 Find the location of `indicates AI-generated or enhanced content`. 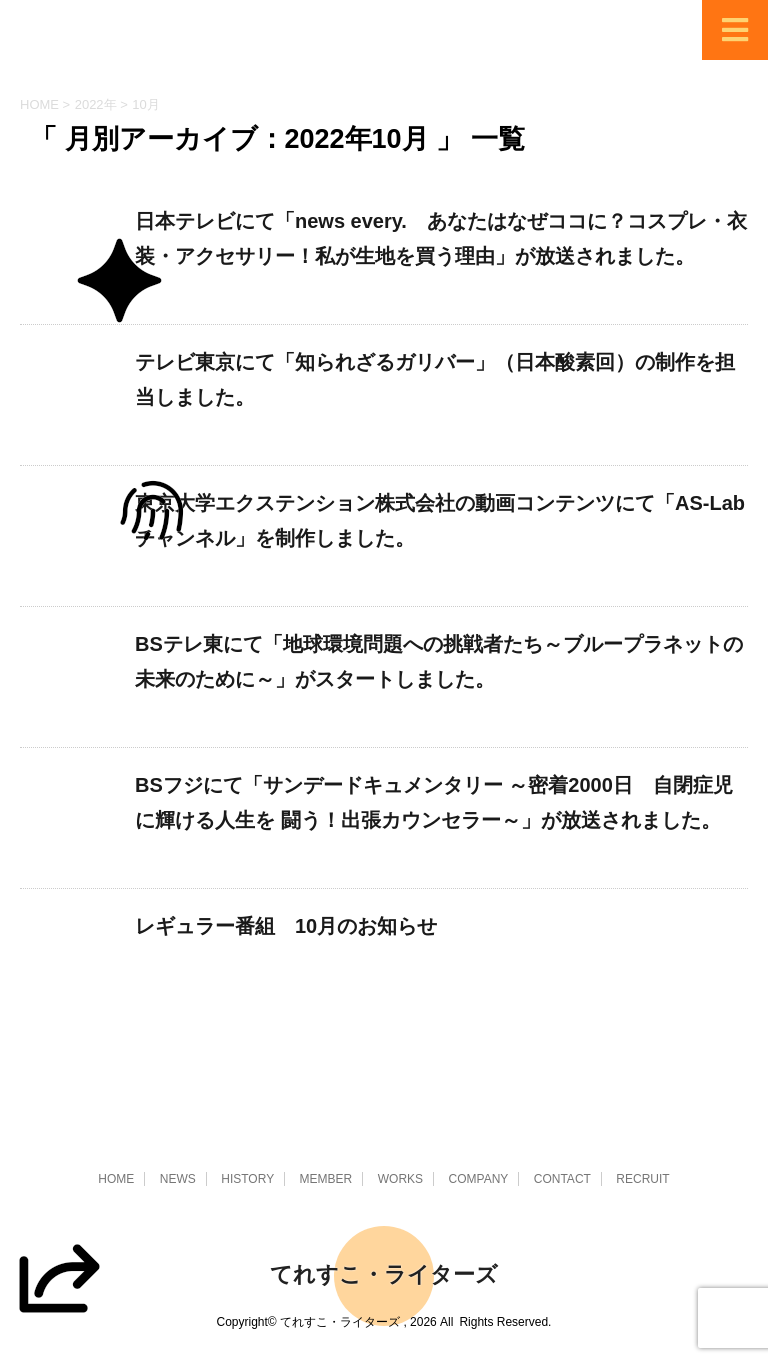

indicates AI-generated or enhanced content is located at coordinates (119, 280).